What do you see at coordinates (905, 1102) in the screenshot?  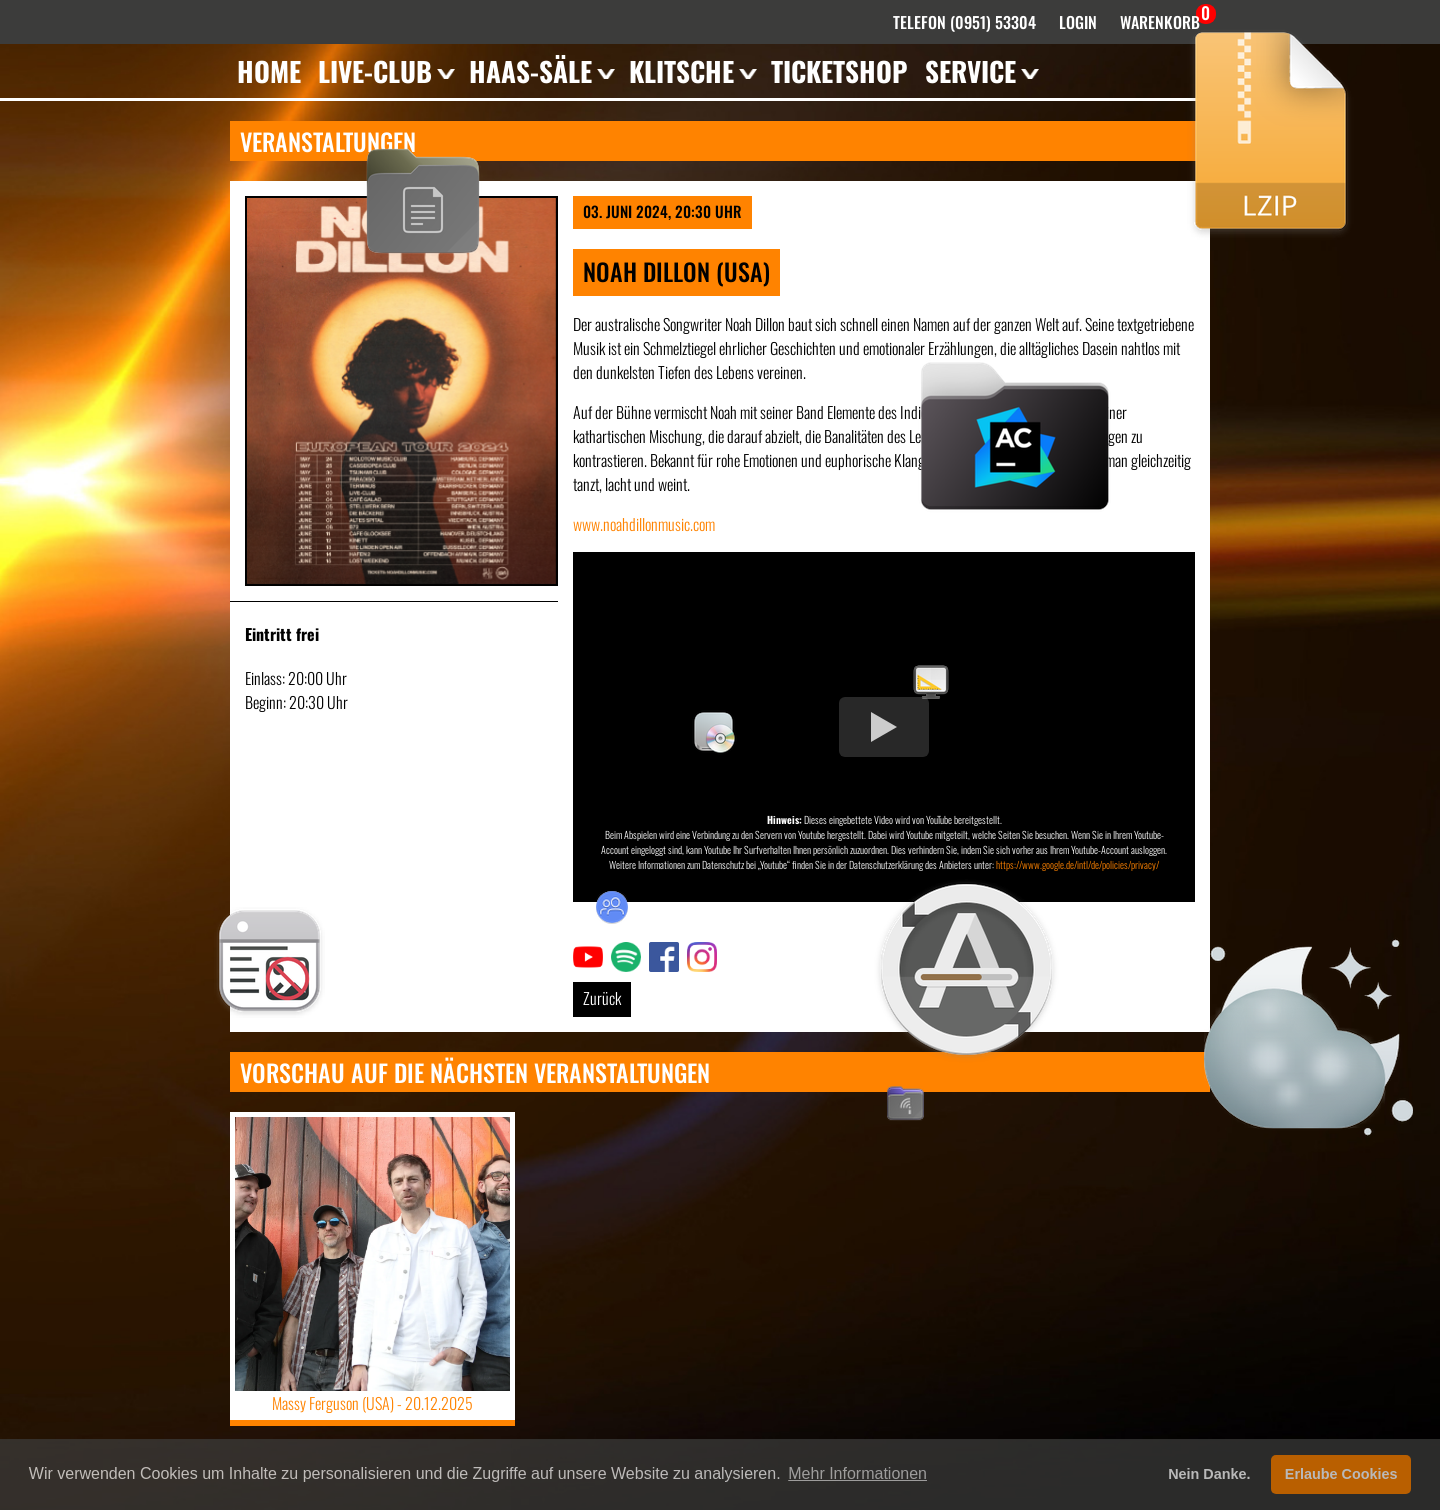 I see `open insync cloud sync folder` at bounding box center [905, 1102].